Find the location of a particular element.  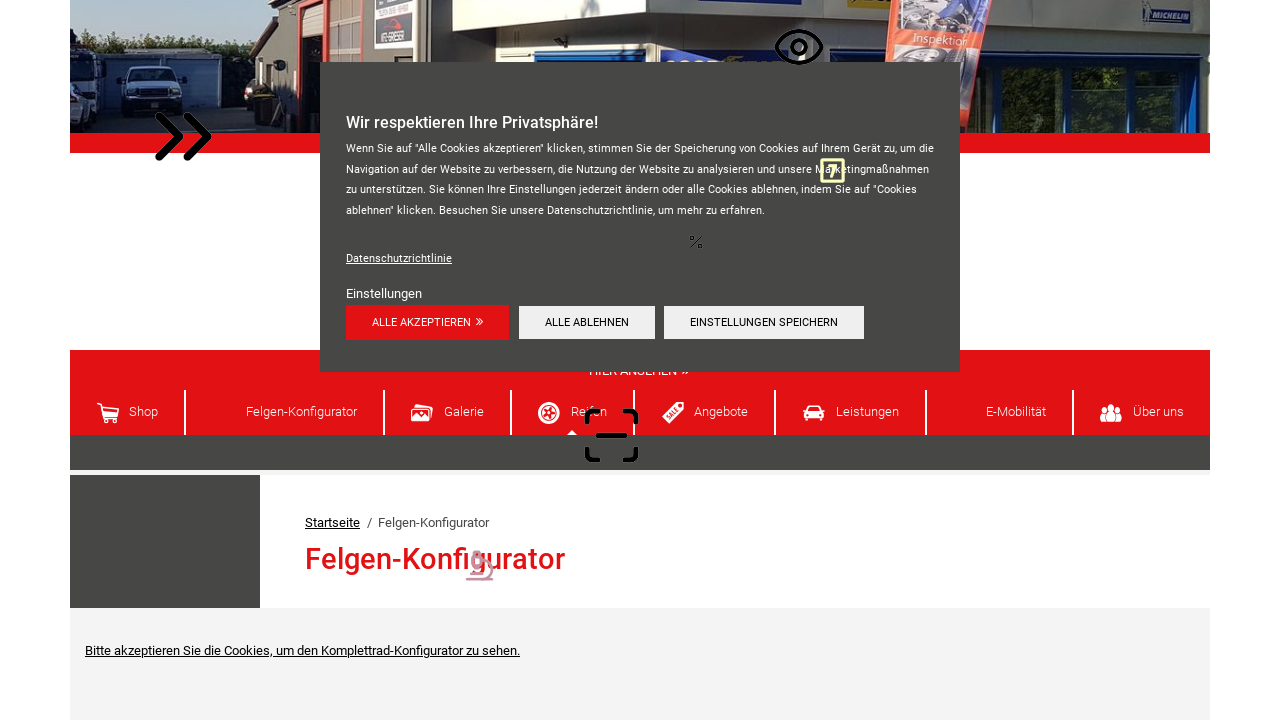

skip forward or advance quickly is located at coordinates (183, 136).